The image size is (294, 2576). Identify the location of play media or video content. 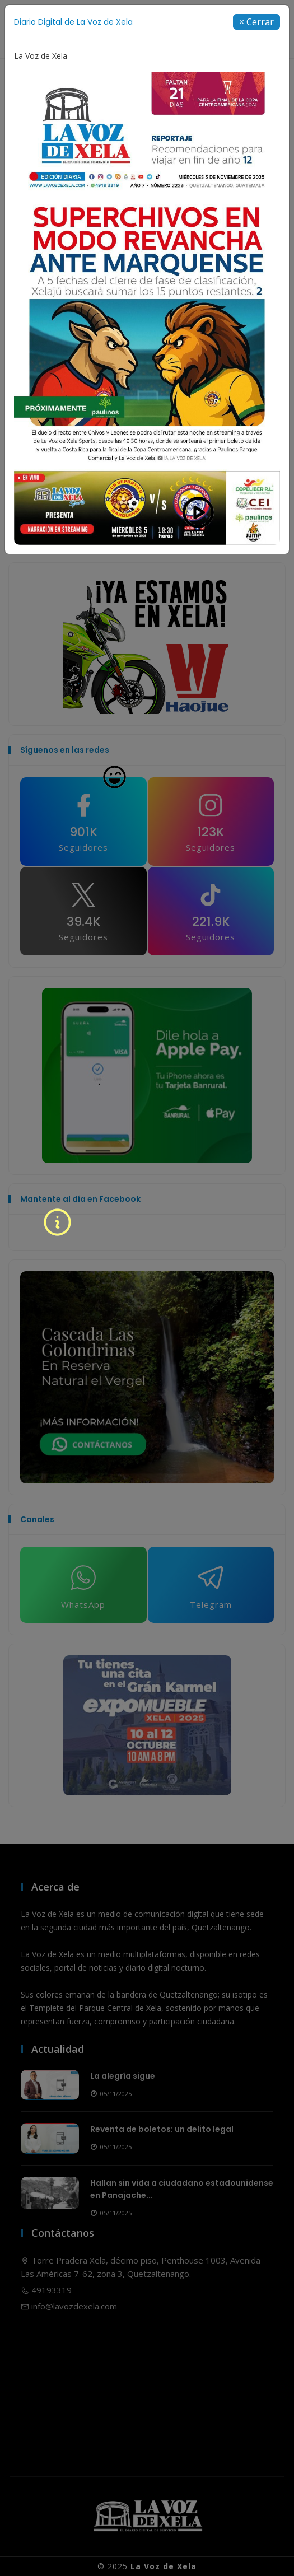
(198, 512).